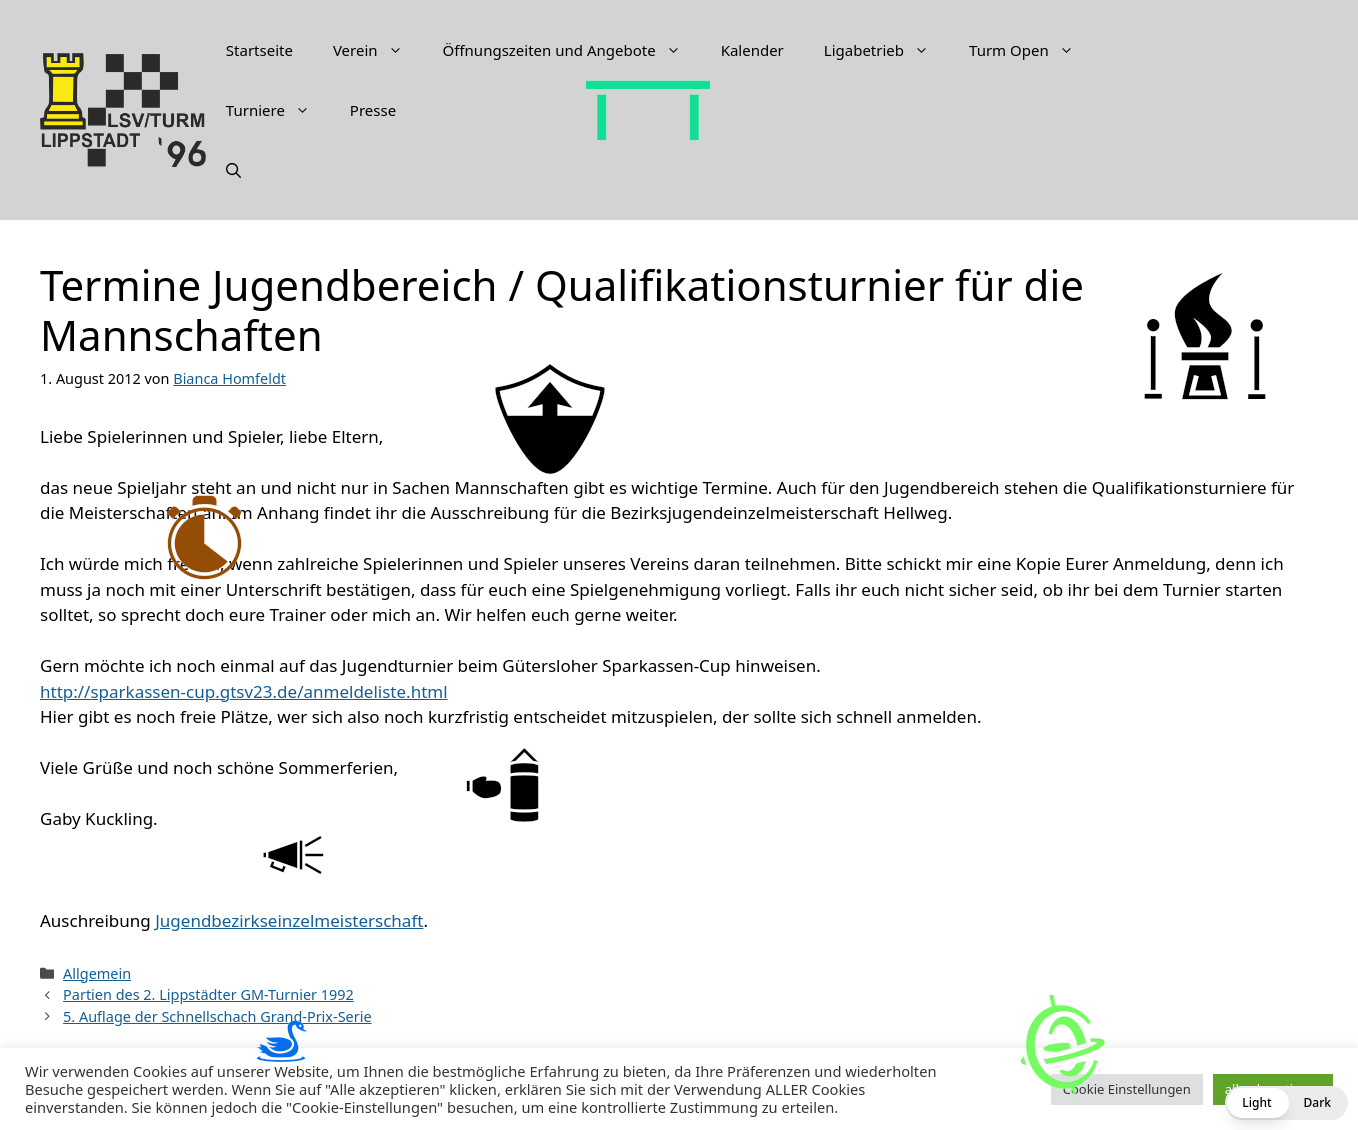  Describe the element at coordinates (504, 786) in the screenshot. I see `access boxing or combat training features` at that location.